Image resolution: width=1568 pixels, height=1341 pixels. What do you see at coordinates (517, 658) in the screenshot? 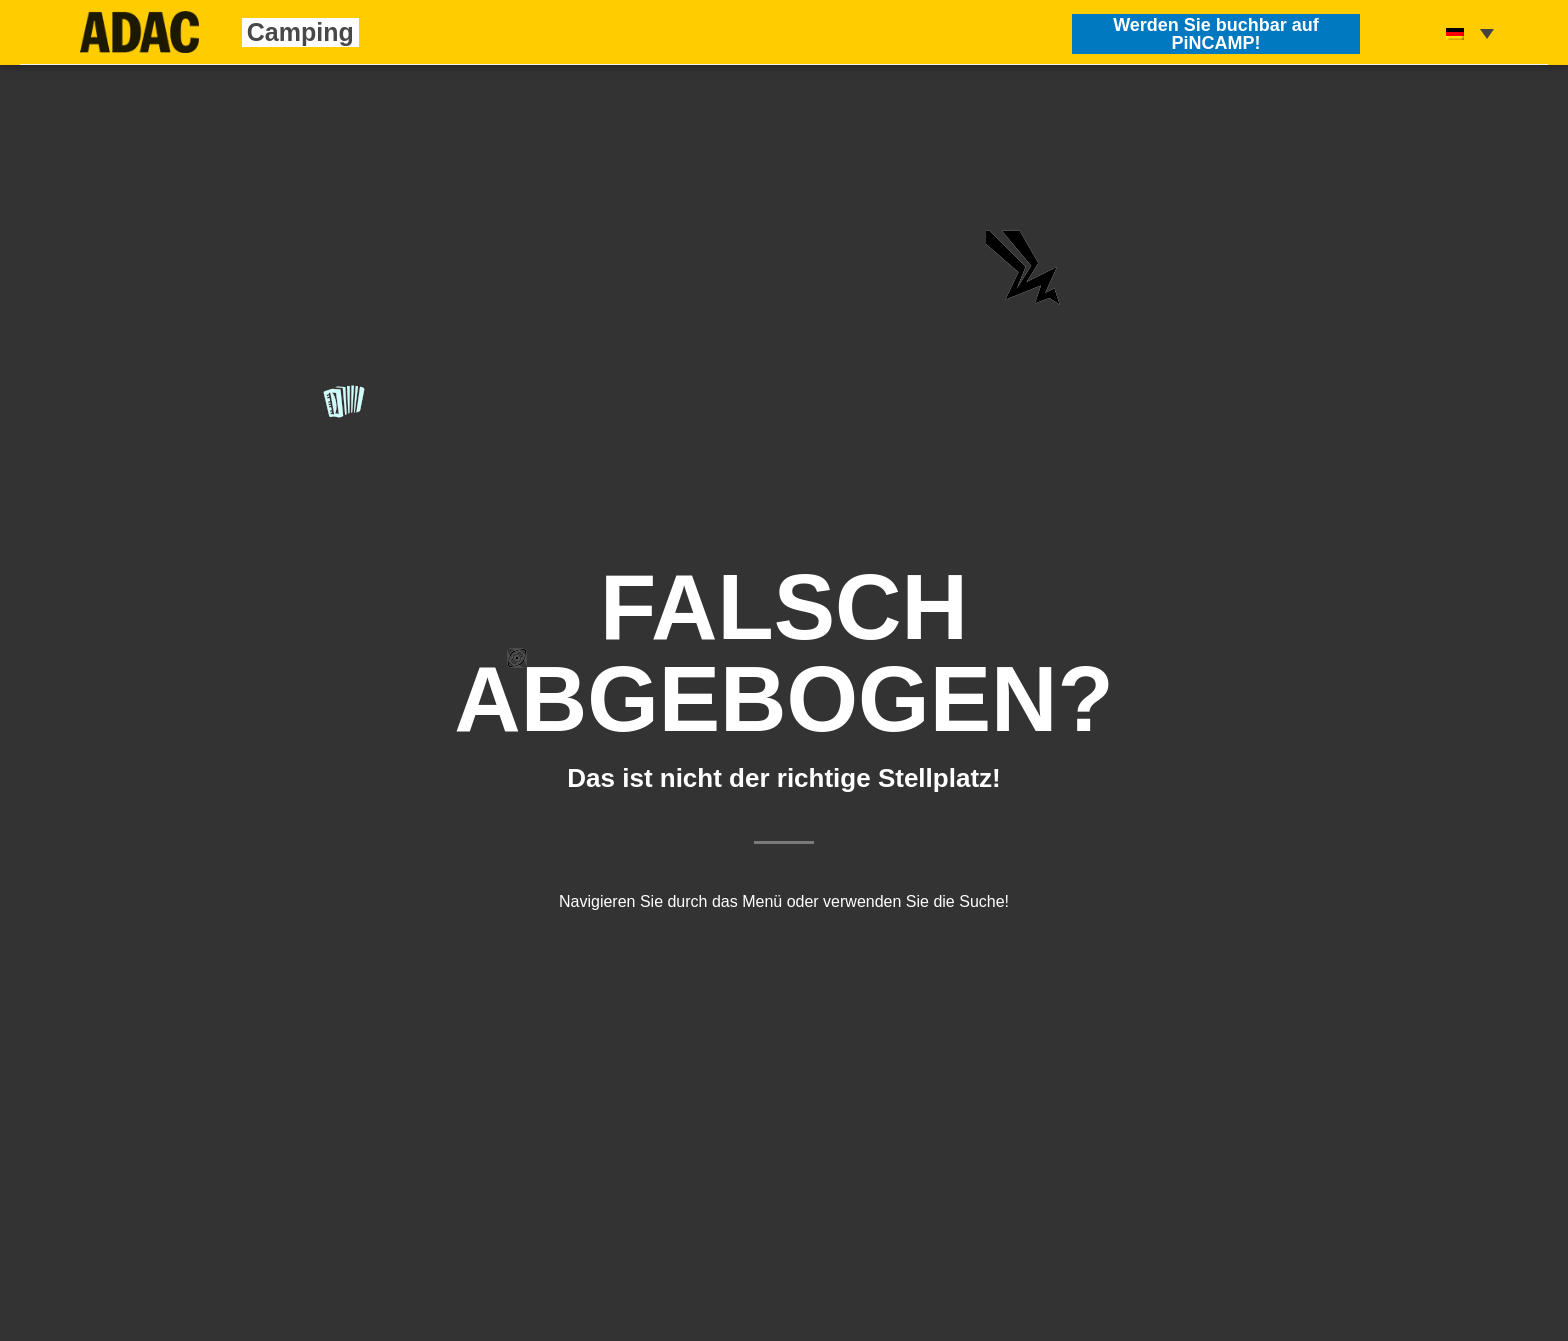
I see `abstract decorative element or game asset` at bounding box center [517, 658].